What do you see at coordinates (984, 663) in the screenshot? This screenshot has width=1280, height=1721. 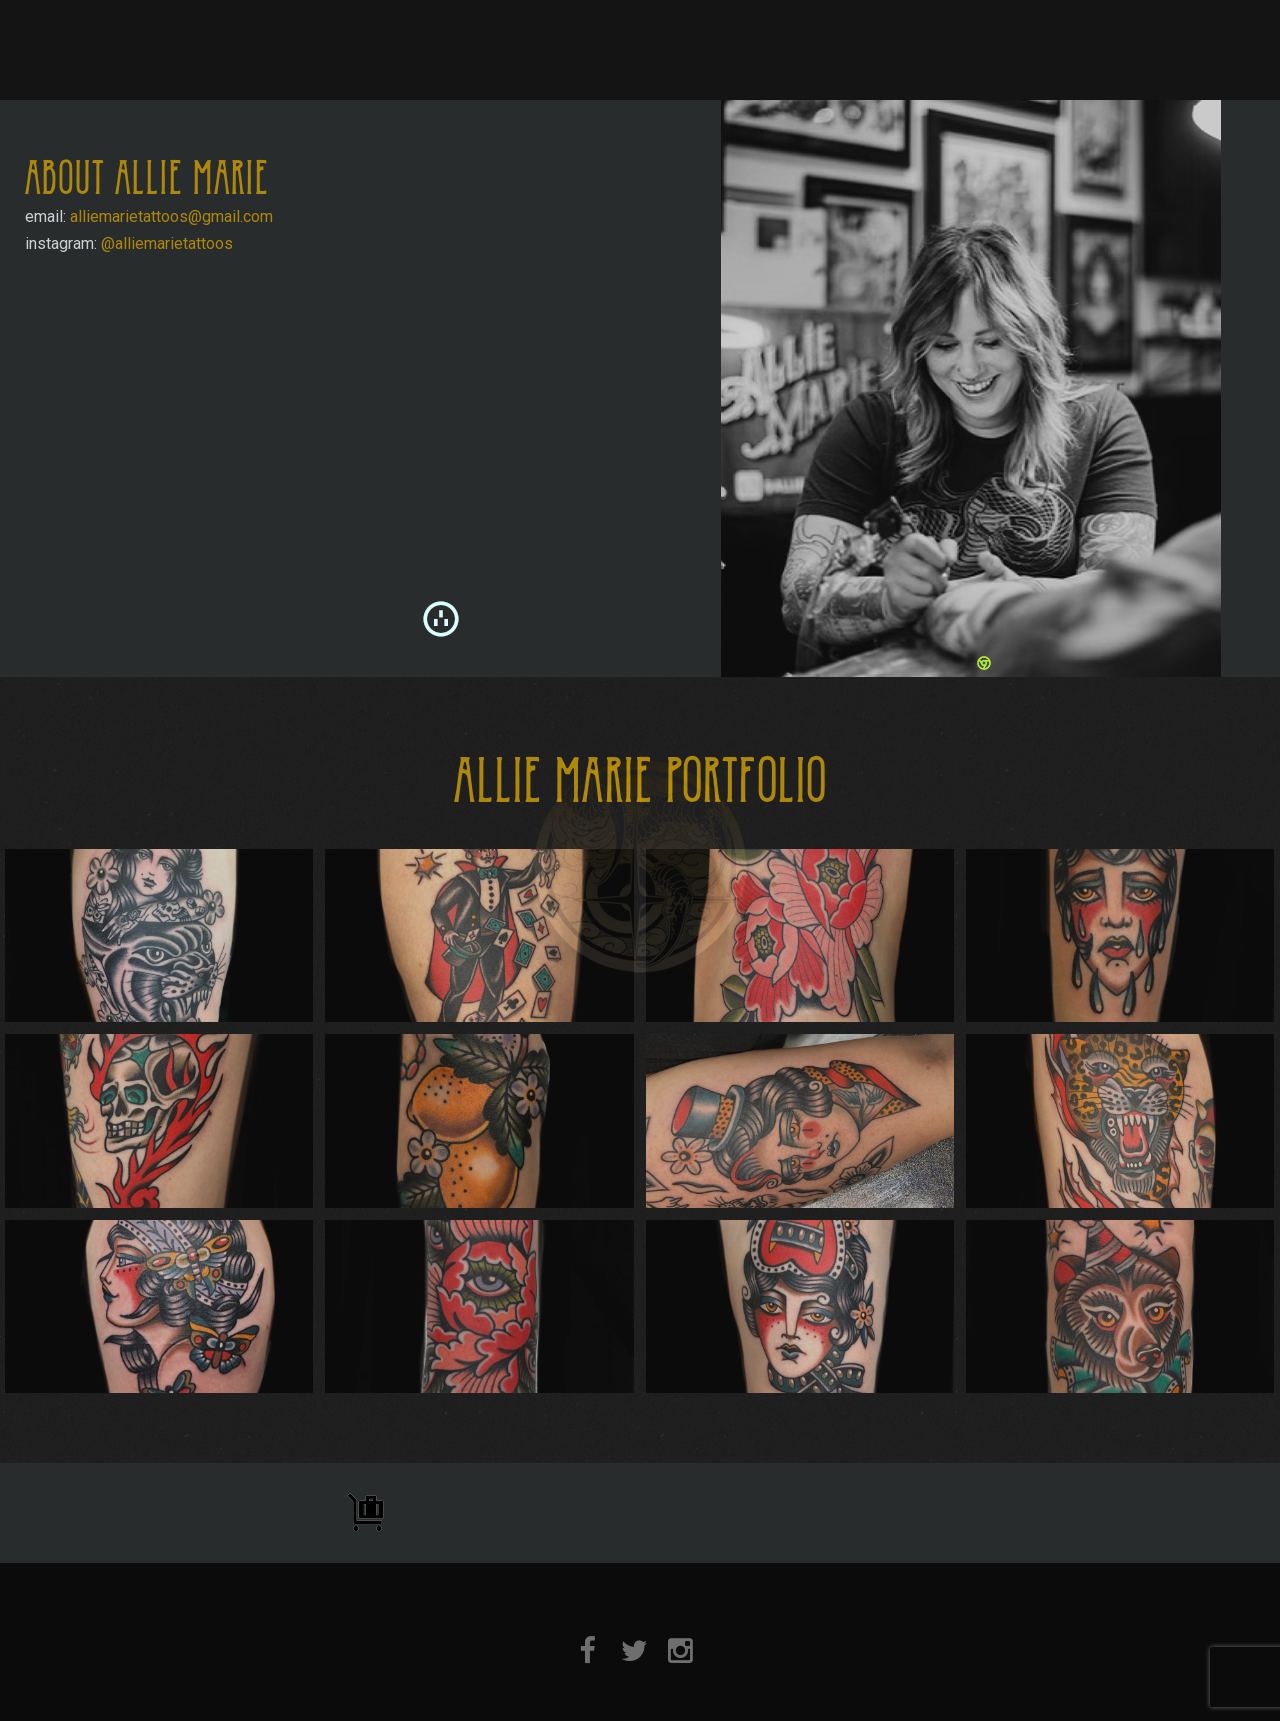 I see `open Google Chrome browser` at bounding box center [984, 663].